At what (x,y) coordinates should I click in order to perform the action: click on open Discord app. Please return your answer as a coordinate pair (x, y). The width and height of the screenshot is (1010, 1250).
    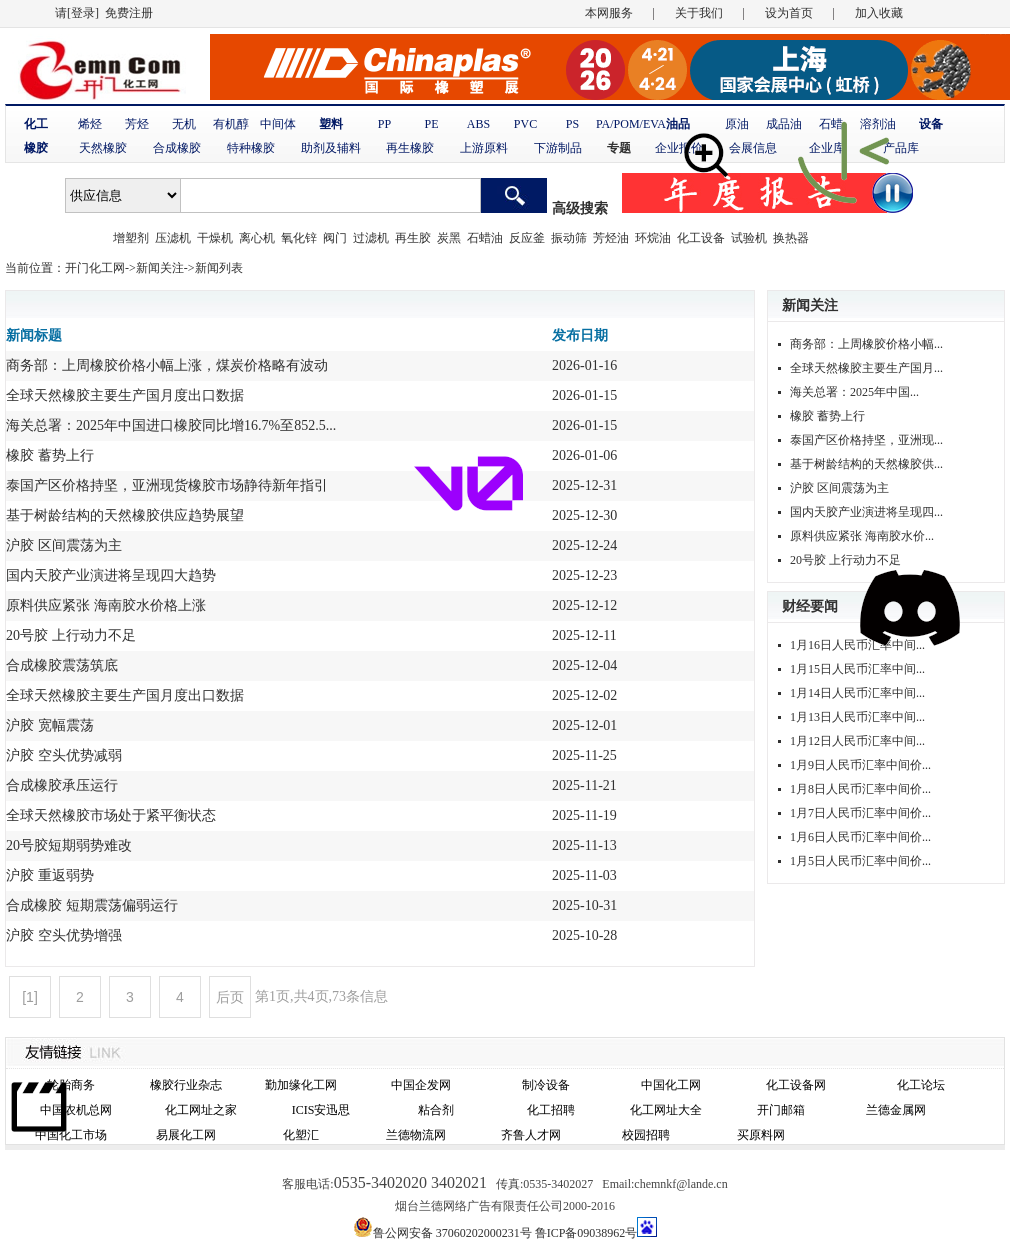
    Looking at the image, I should click on (910, 608).